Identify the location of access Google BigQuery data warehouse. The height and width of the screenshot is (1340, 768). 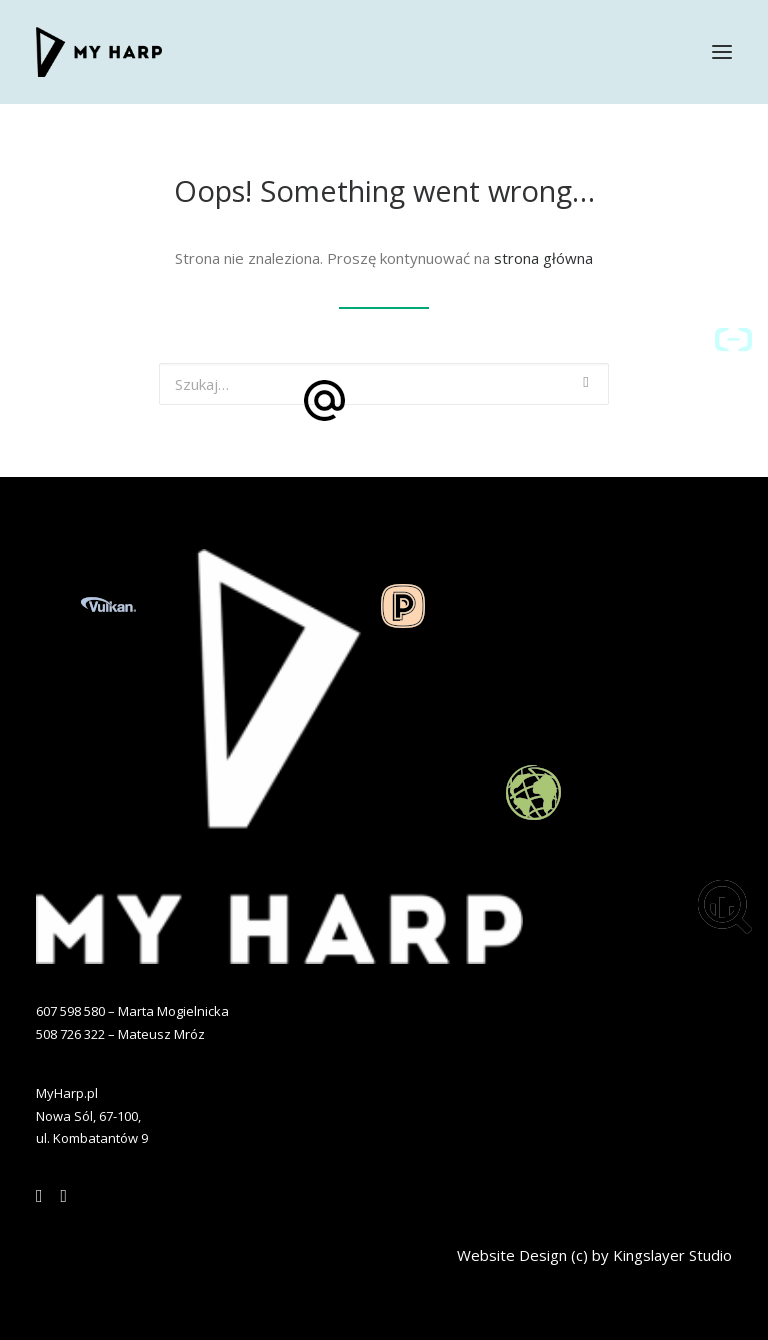
(725, 907).